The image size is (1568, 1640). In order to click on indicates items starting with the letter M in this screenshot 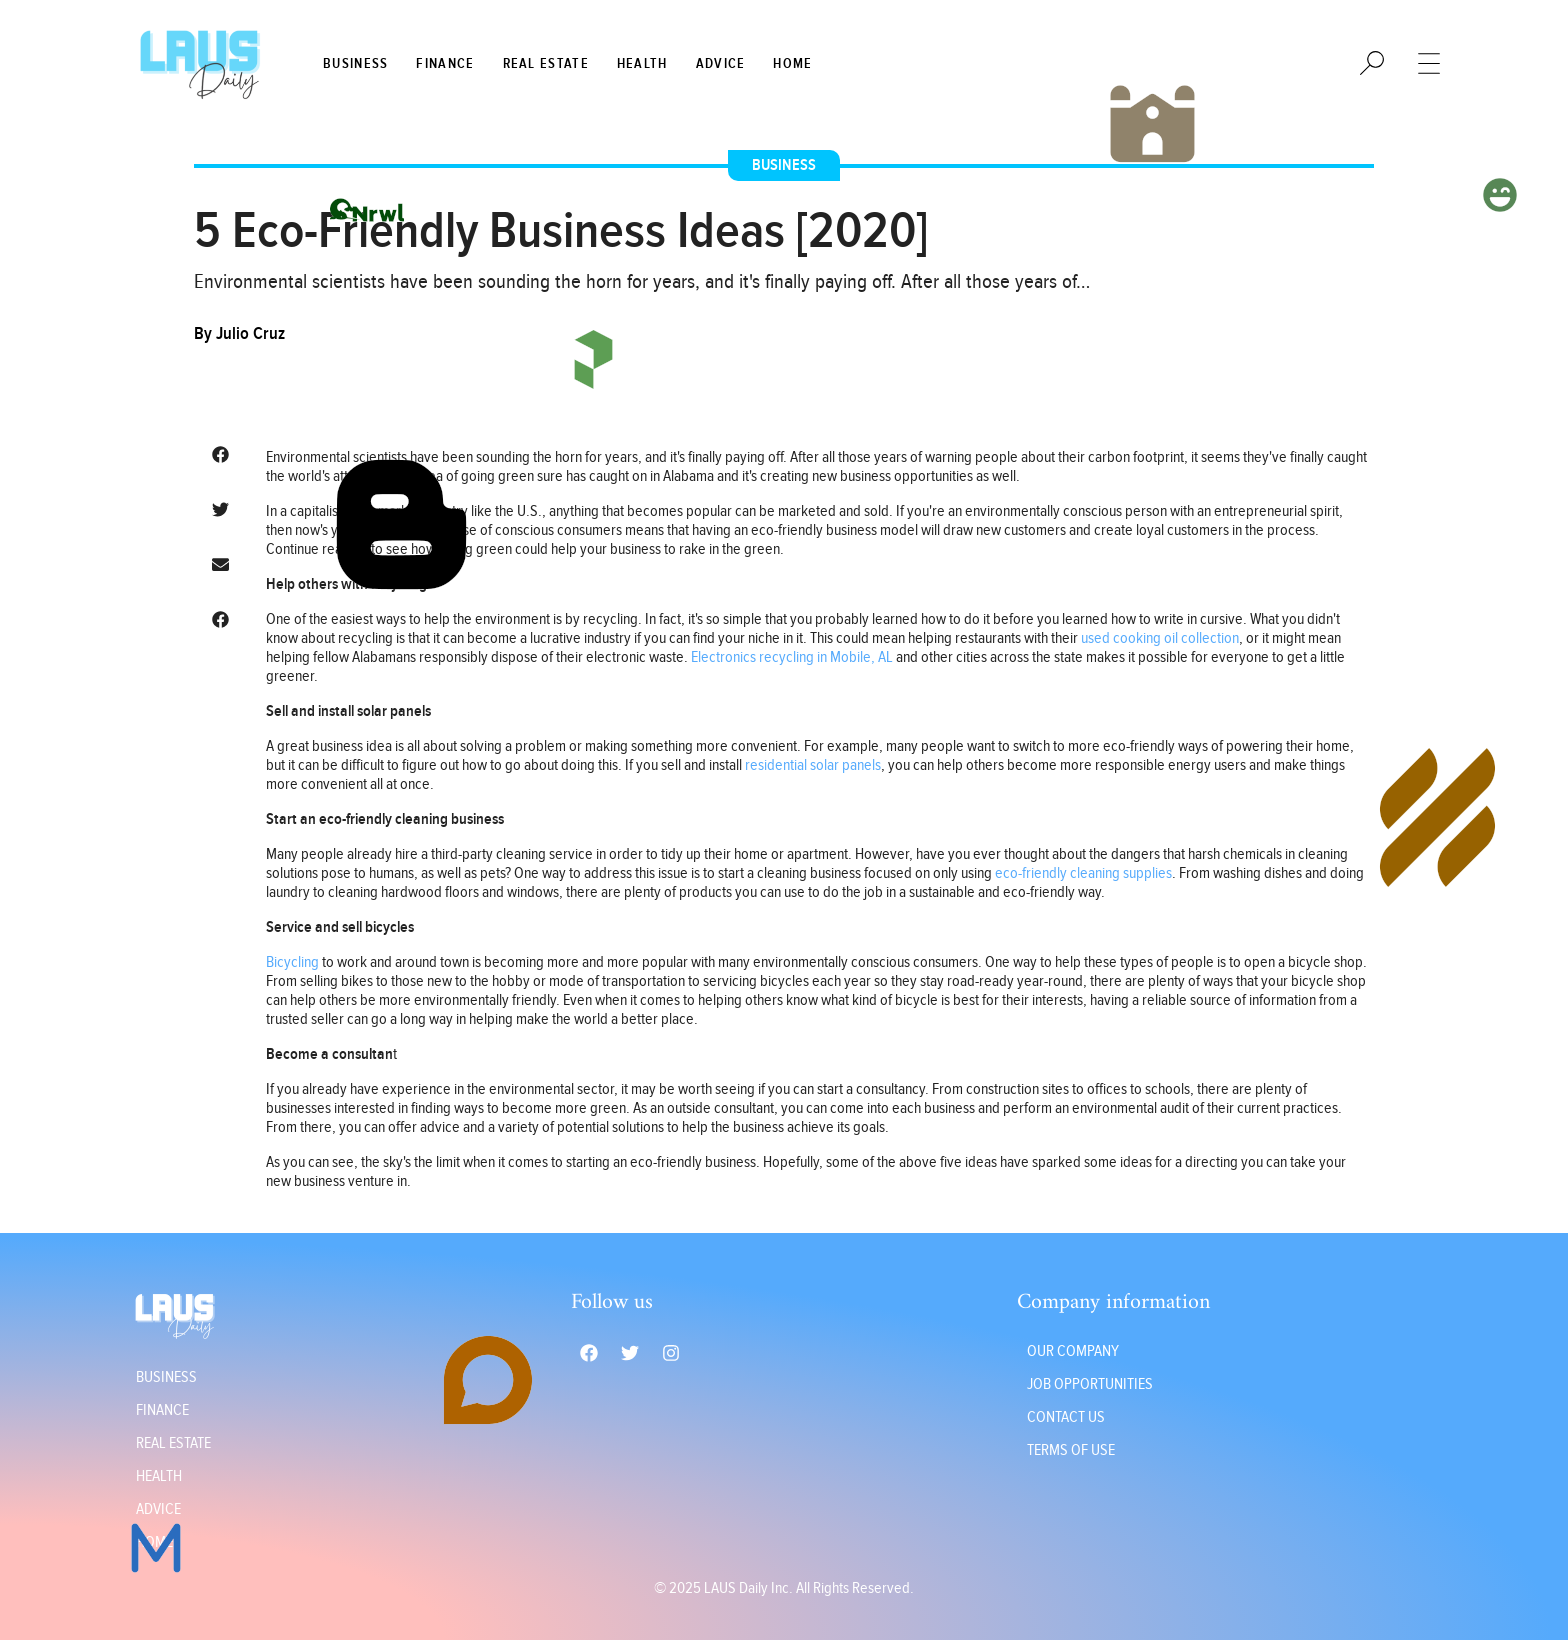, I will do `click(156, 1548)`.